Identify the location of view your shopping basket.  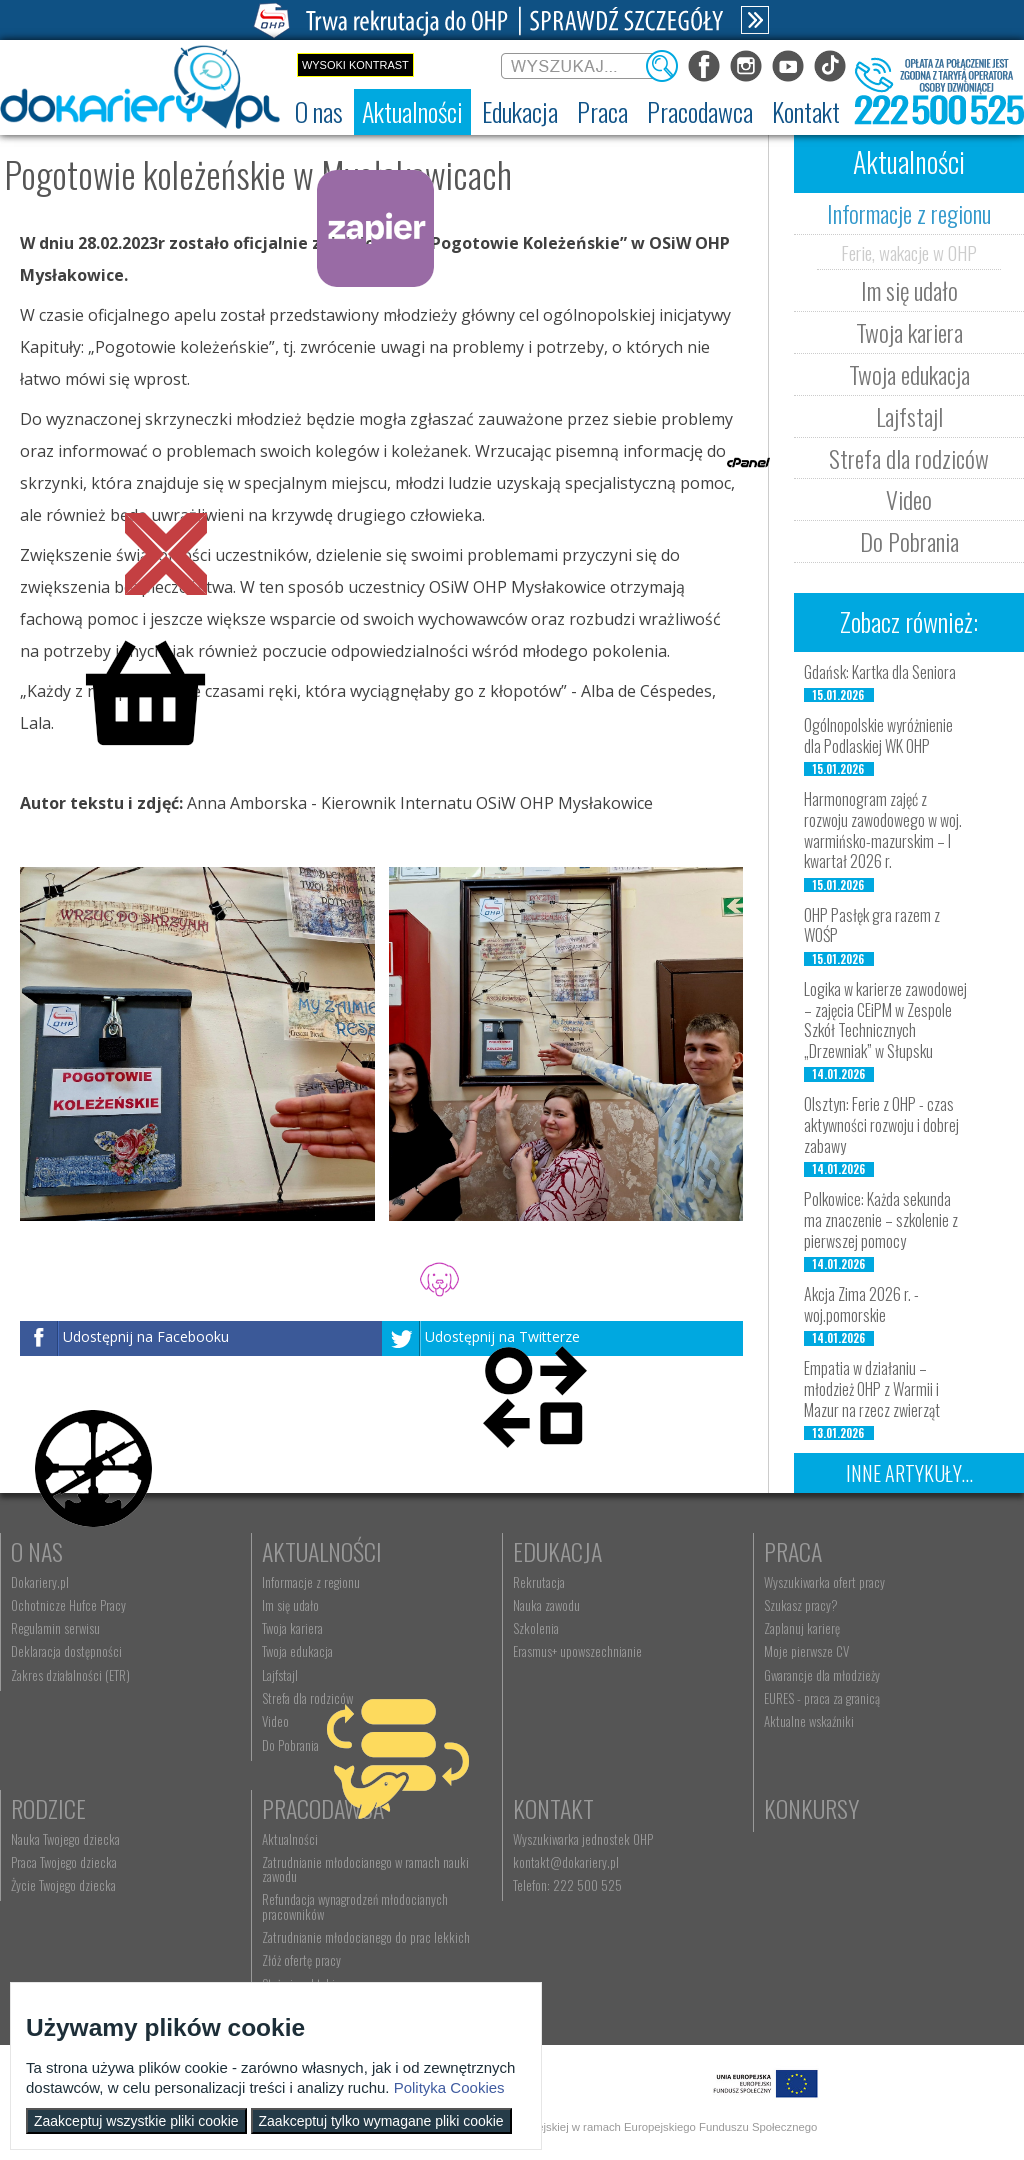
(145, 691).